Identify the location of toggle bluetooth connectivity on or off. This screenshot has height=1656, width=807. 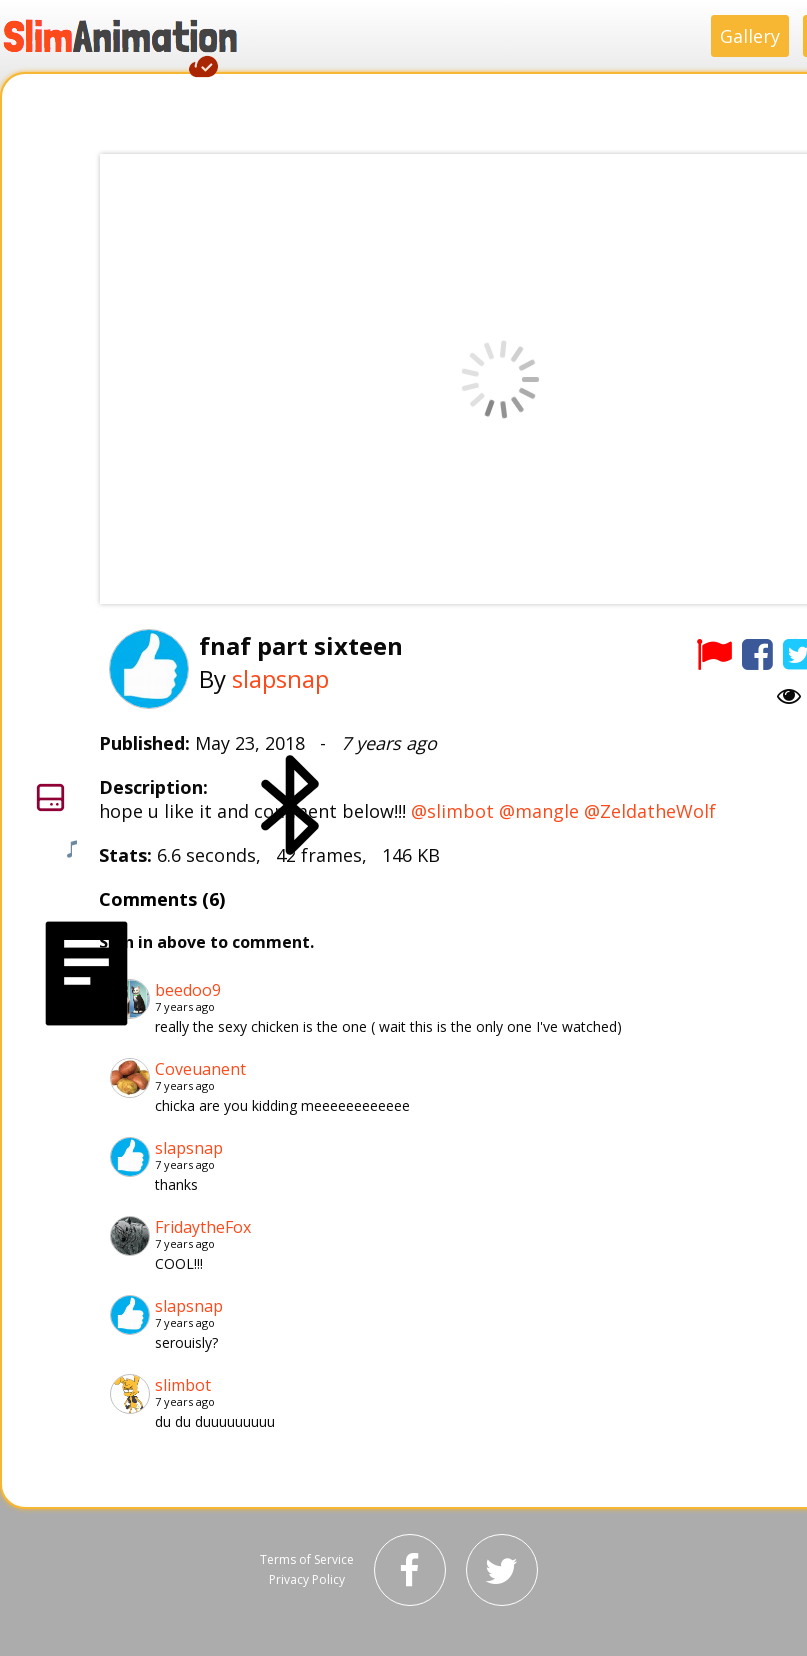
(290, 805).